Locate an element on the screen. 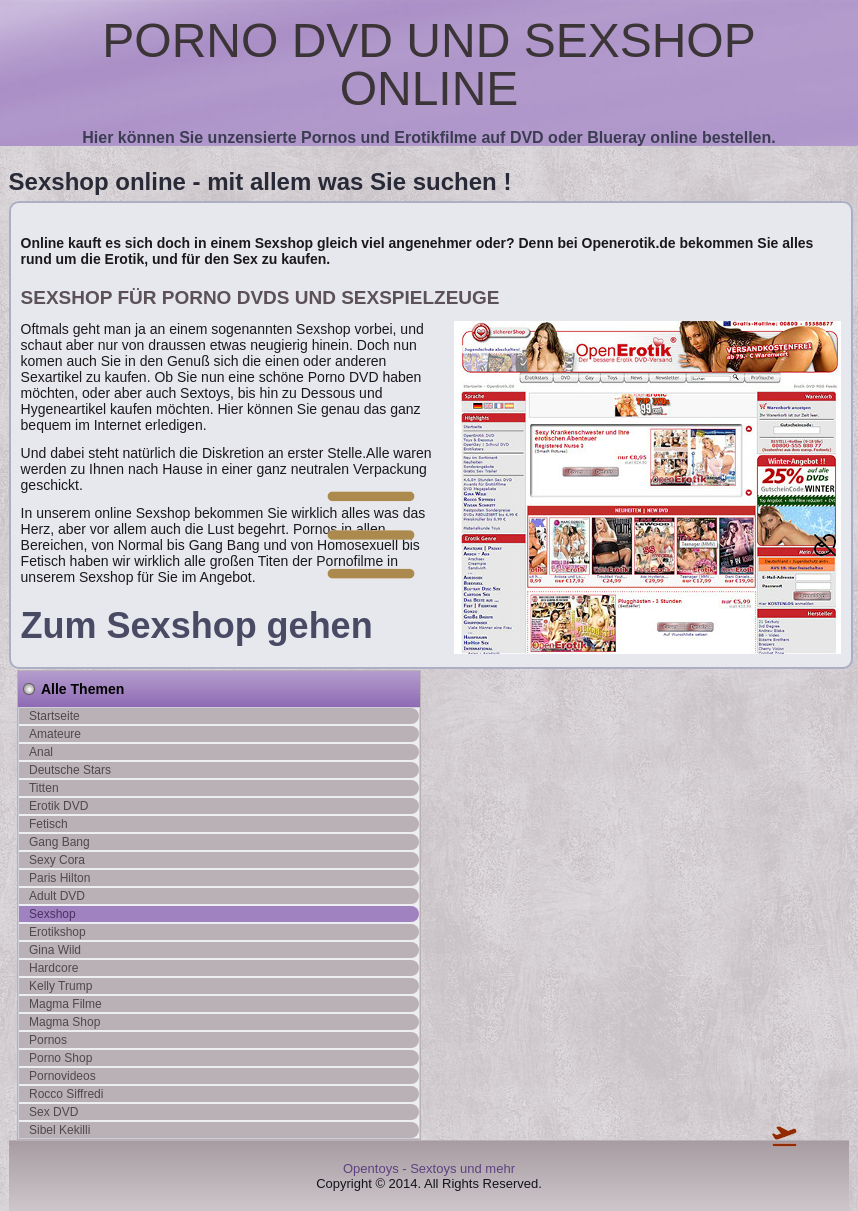 The width and height of the screenshot is (858, 1211). indicates item contains no beans or is bean-free is located at coordinates (825, 545).